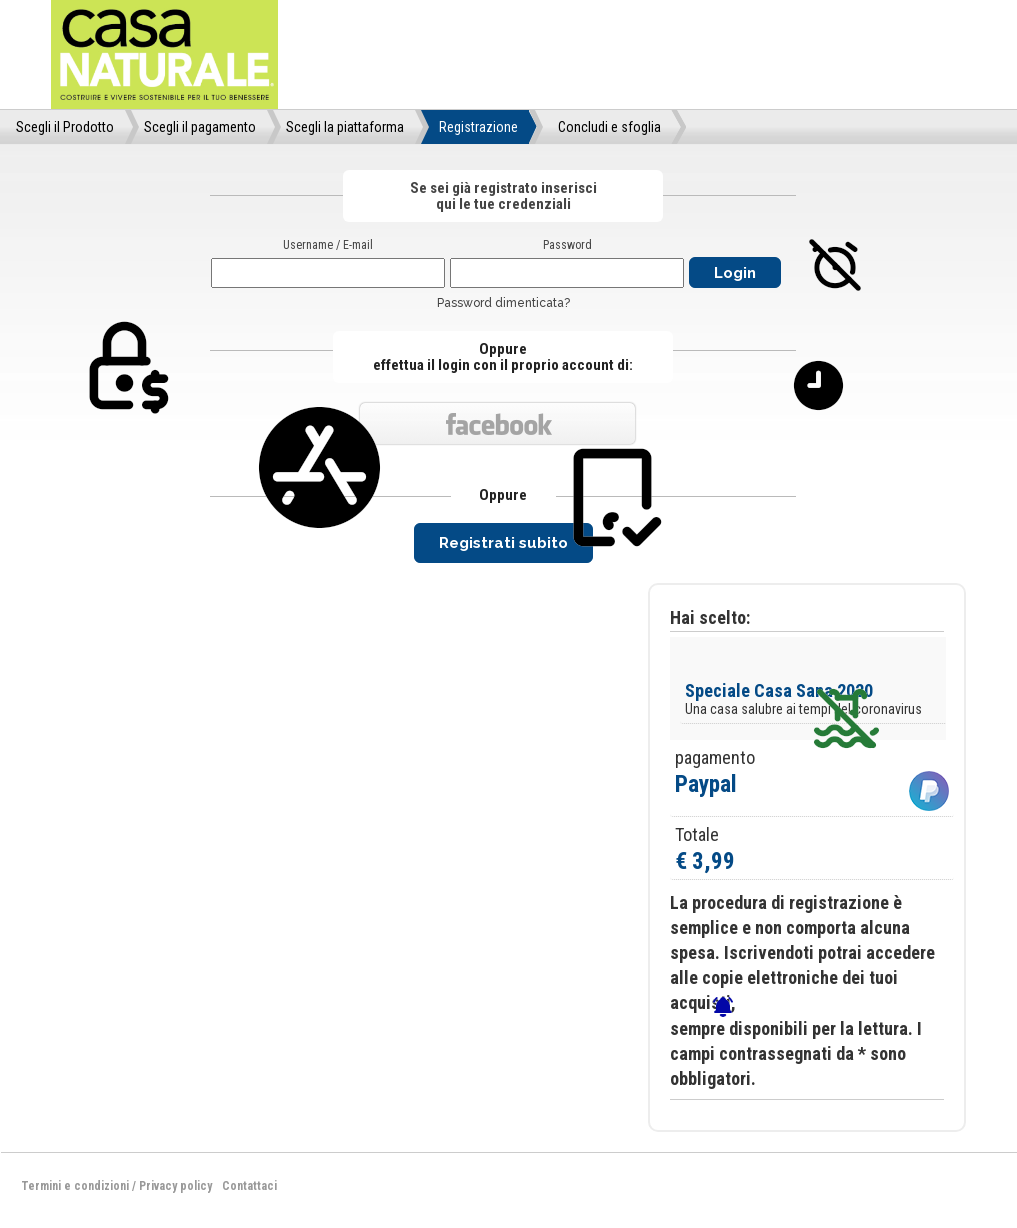 The height and width of the screenshot is (1228, 1017). What do you see at coordinates (835, 265) in the screenshot?
I see `disable or turn off alarm` at bounding box center [835, 265].